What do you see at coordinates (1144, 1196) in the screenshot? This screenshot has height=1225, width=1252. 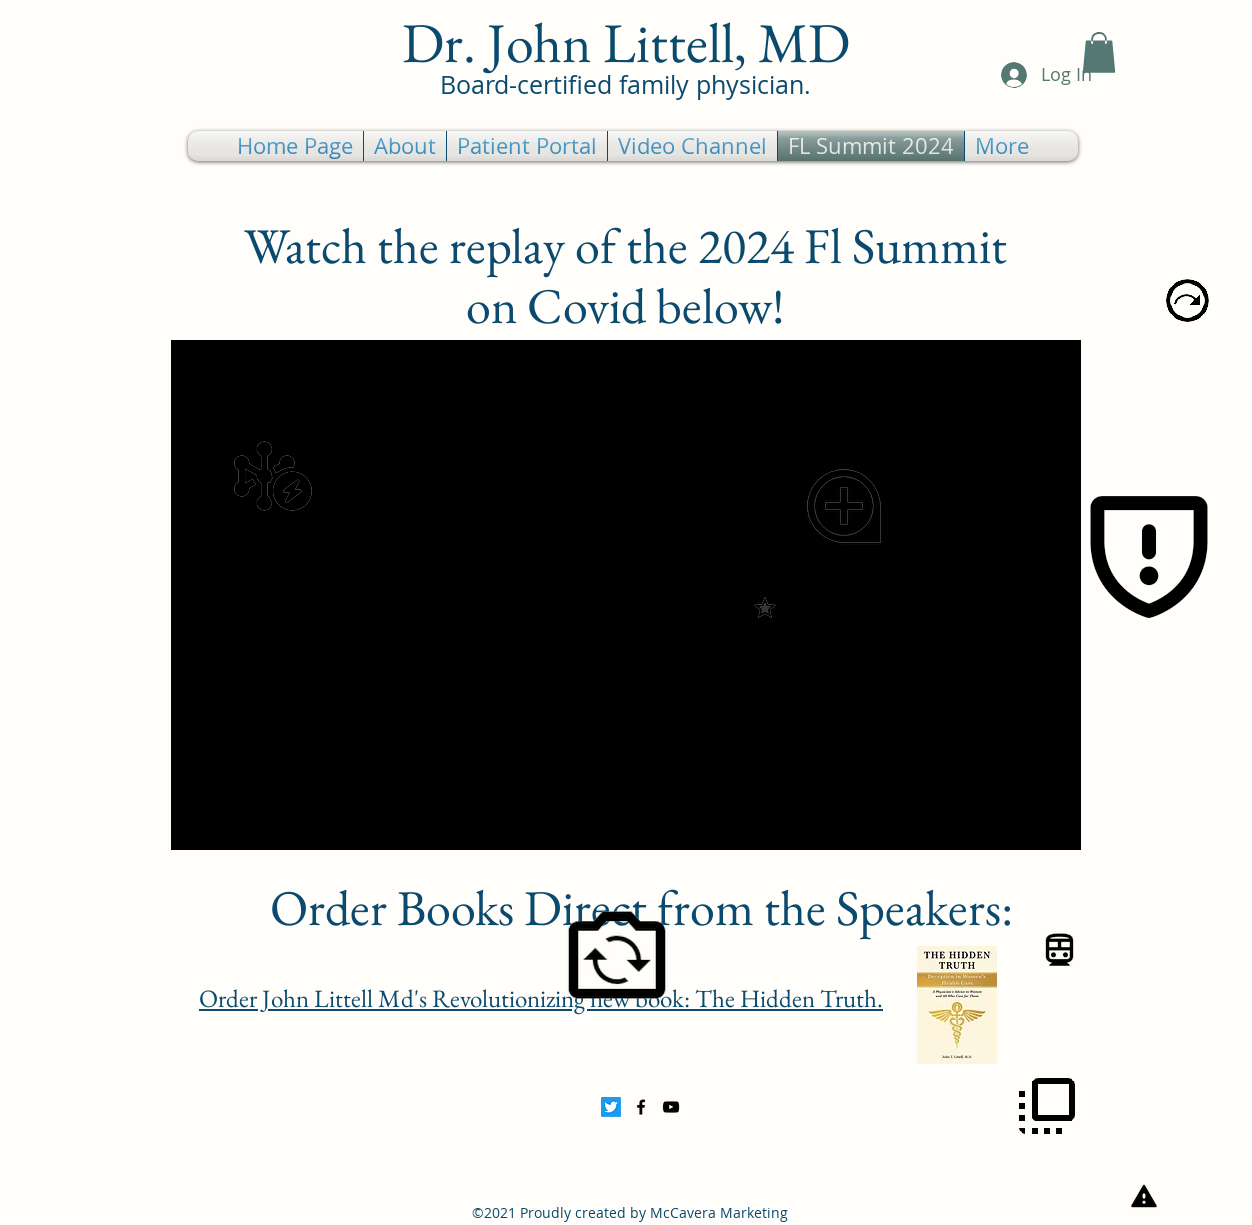 I see `indicates a warning or potential problem` at bounding box center [1144, 1196].